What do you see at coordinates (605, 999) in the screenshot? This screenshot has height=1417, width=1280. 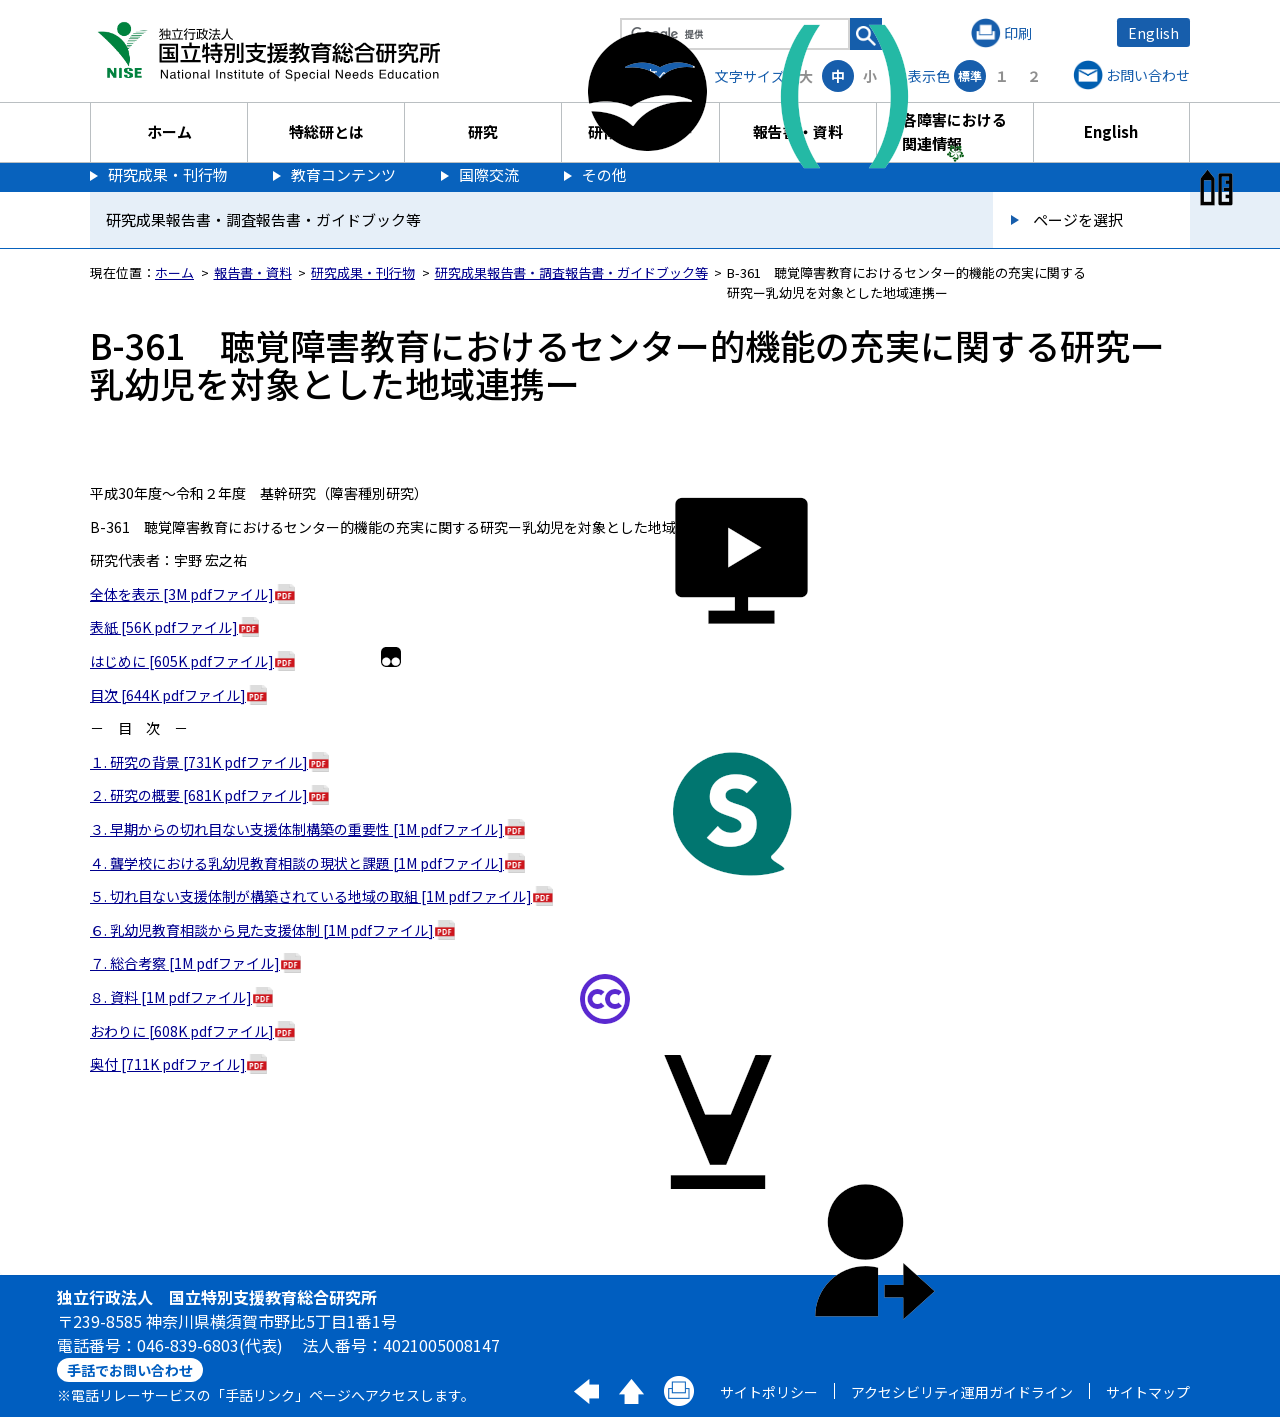 I see `indicates content is licensed under creative commons` at bounding box center [605, 999].